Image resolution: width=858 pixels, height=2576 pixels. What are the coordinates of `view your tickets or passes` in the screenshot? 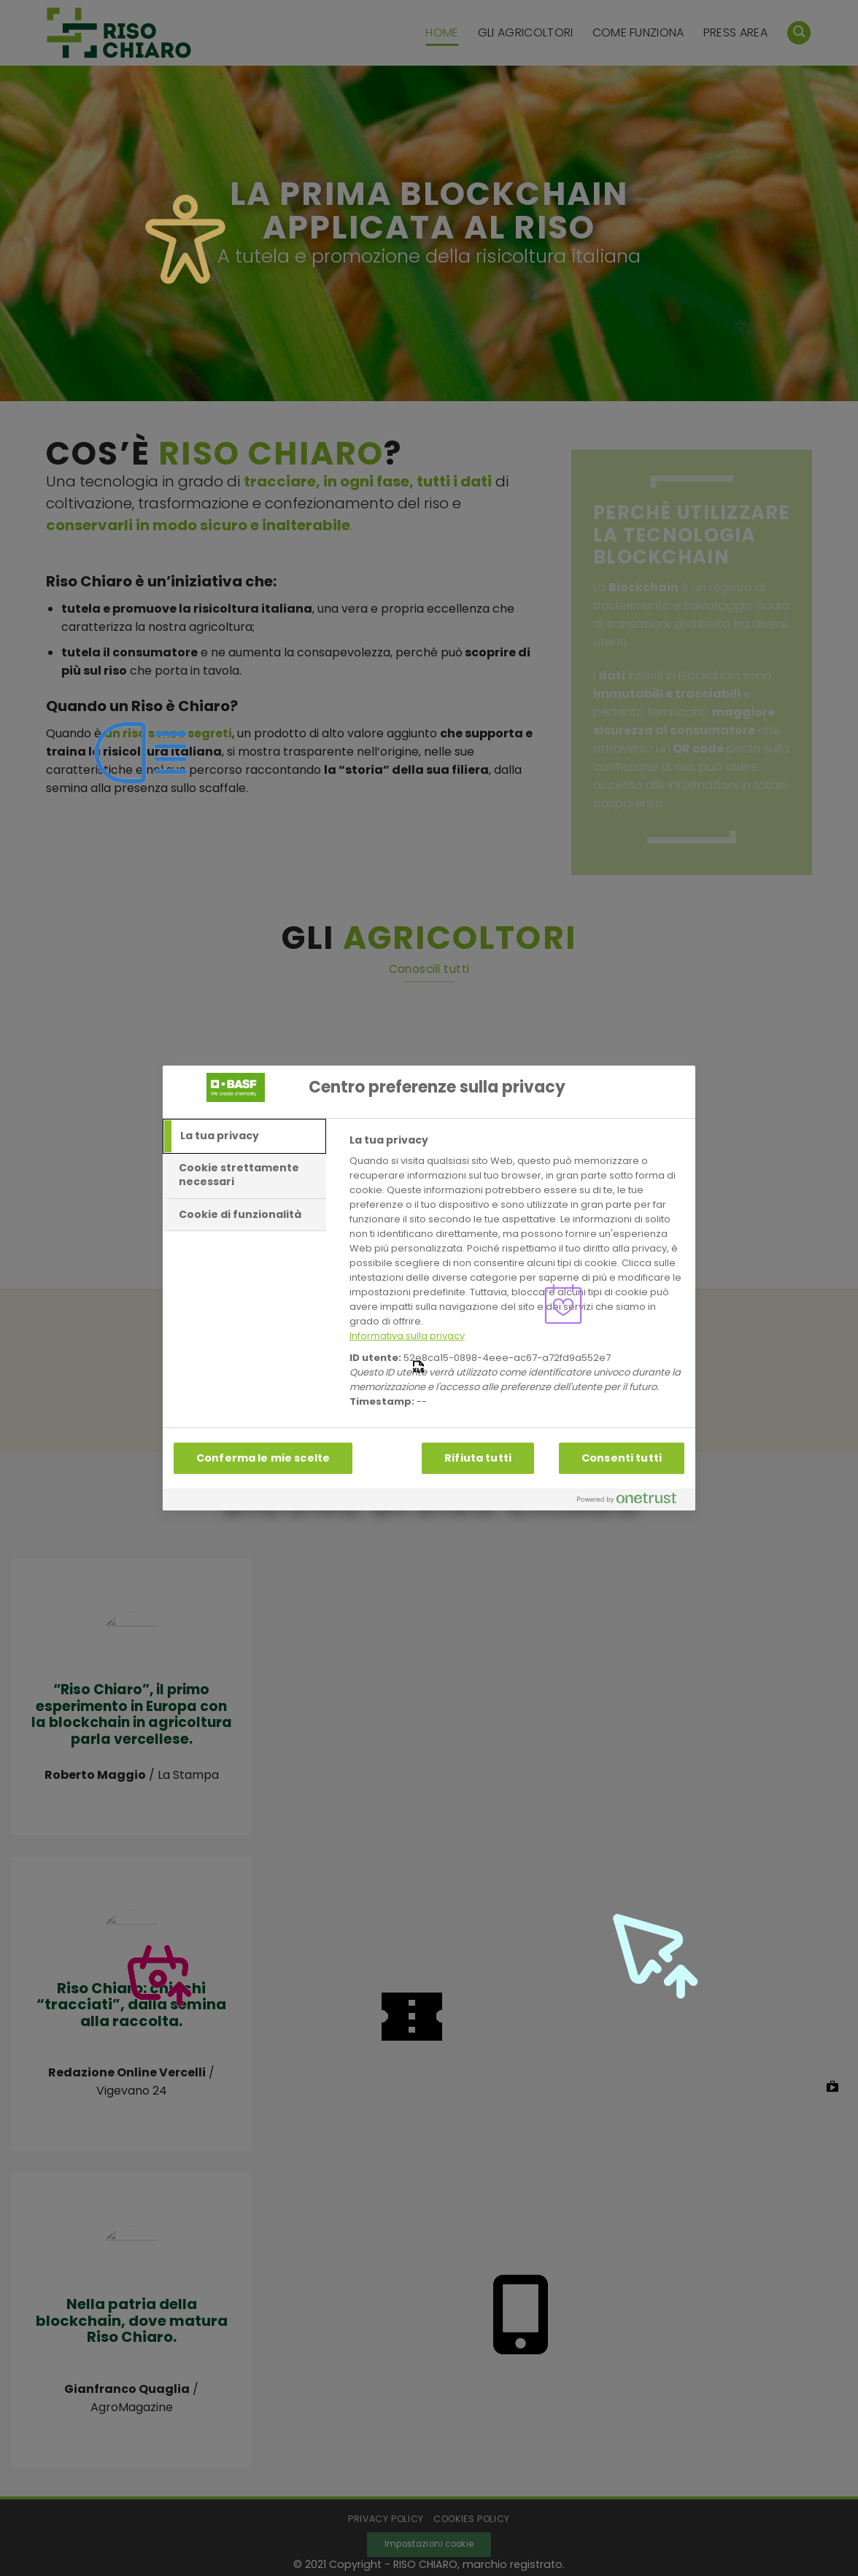 It's located at (411, 2016).